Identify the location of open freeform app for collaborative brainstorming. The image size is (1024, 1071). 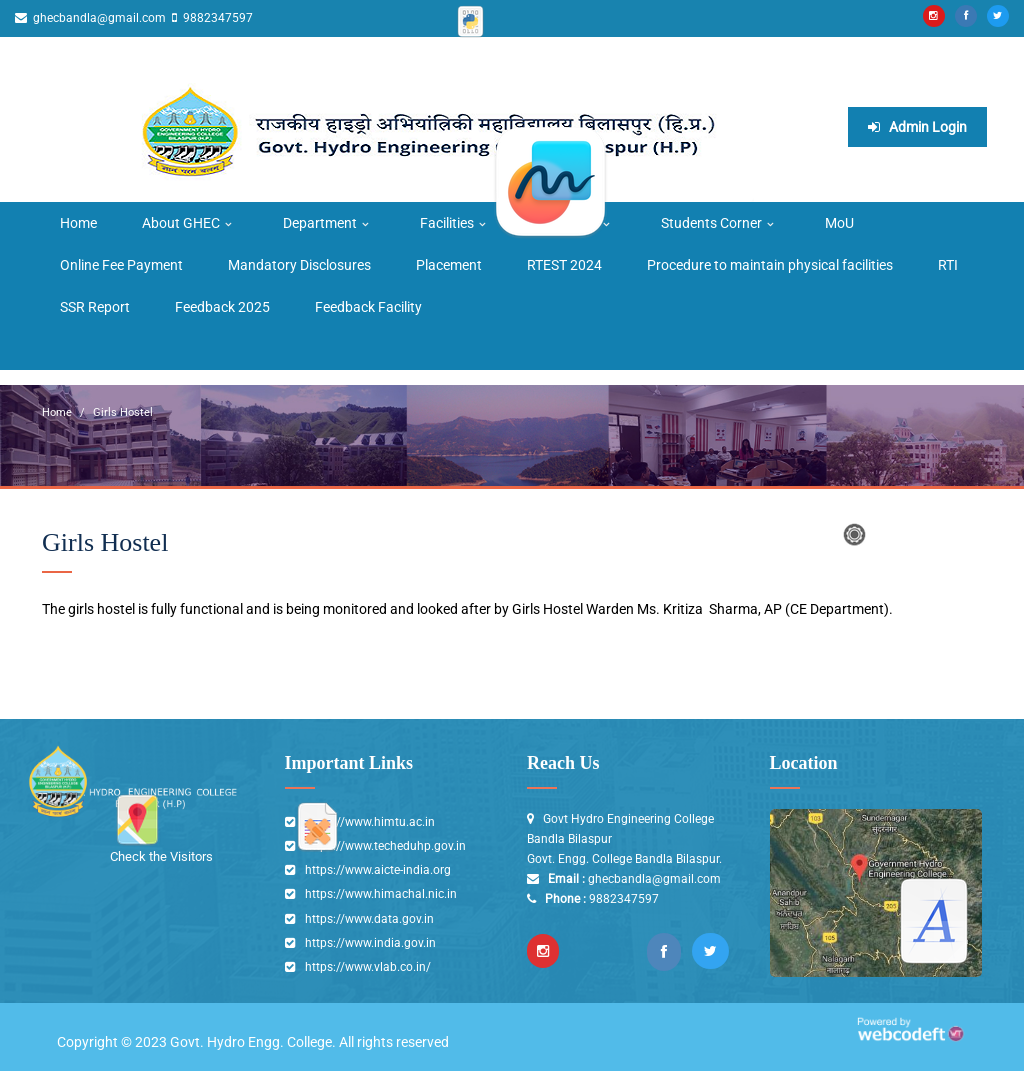
(550, 181).